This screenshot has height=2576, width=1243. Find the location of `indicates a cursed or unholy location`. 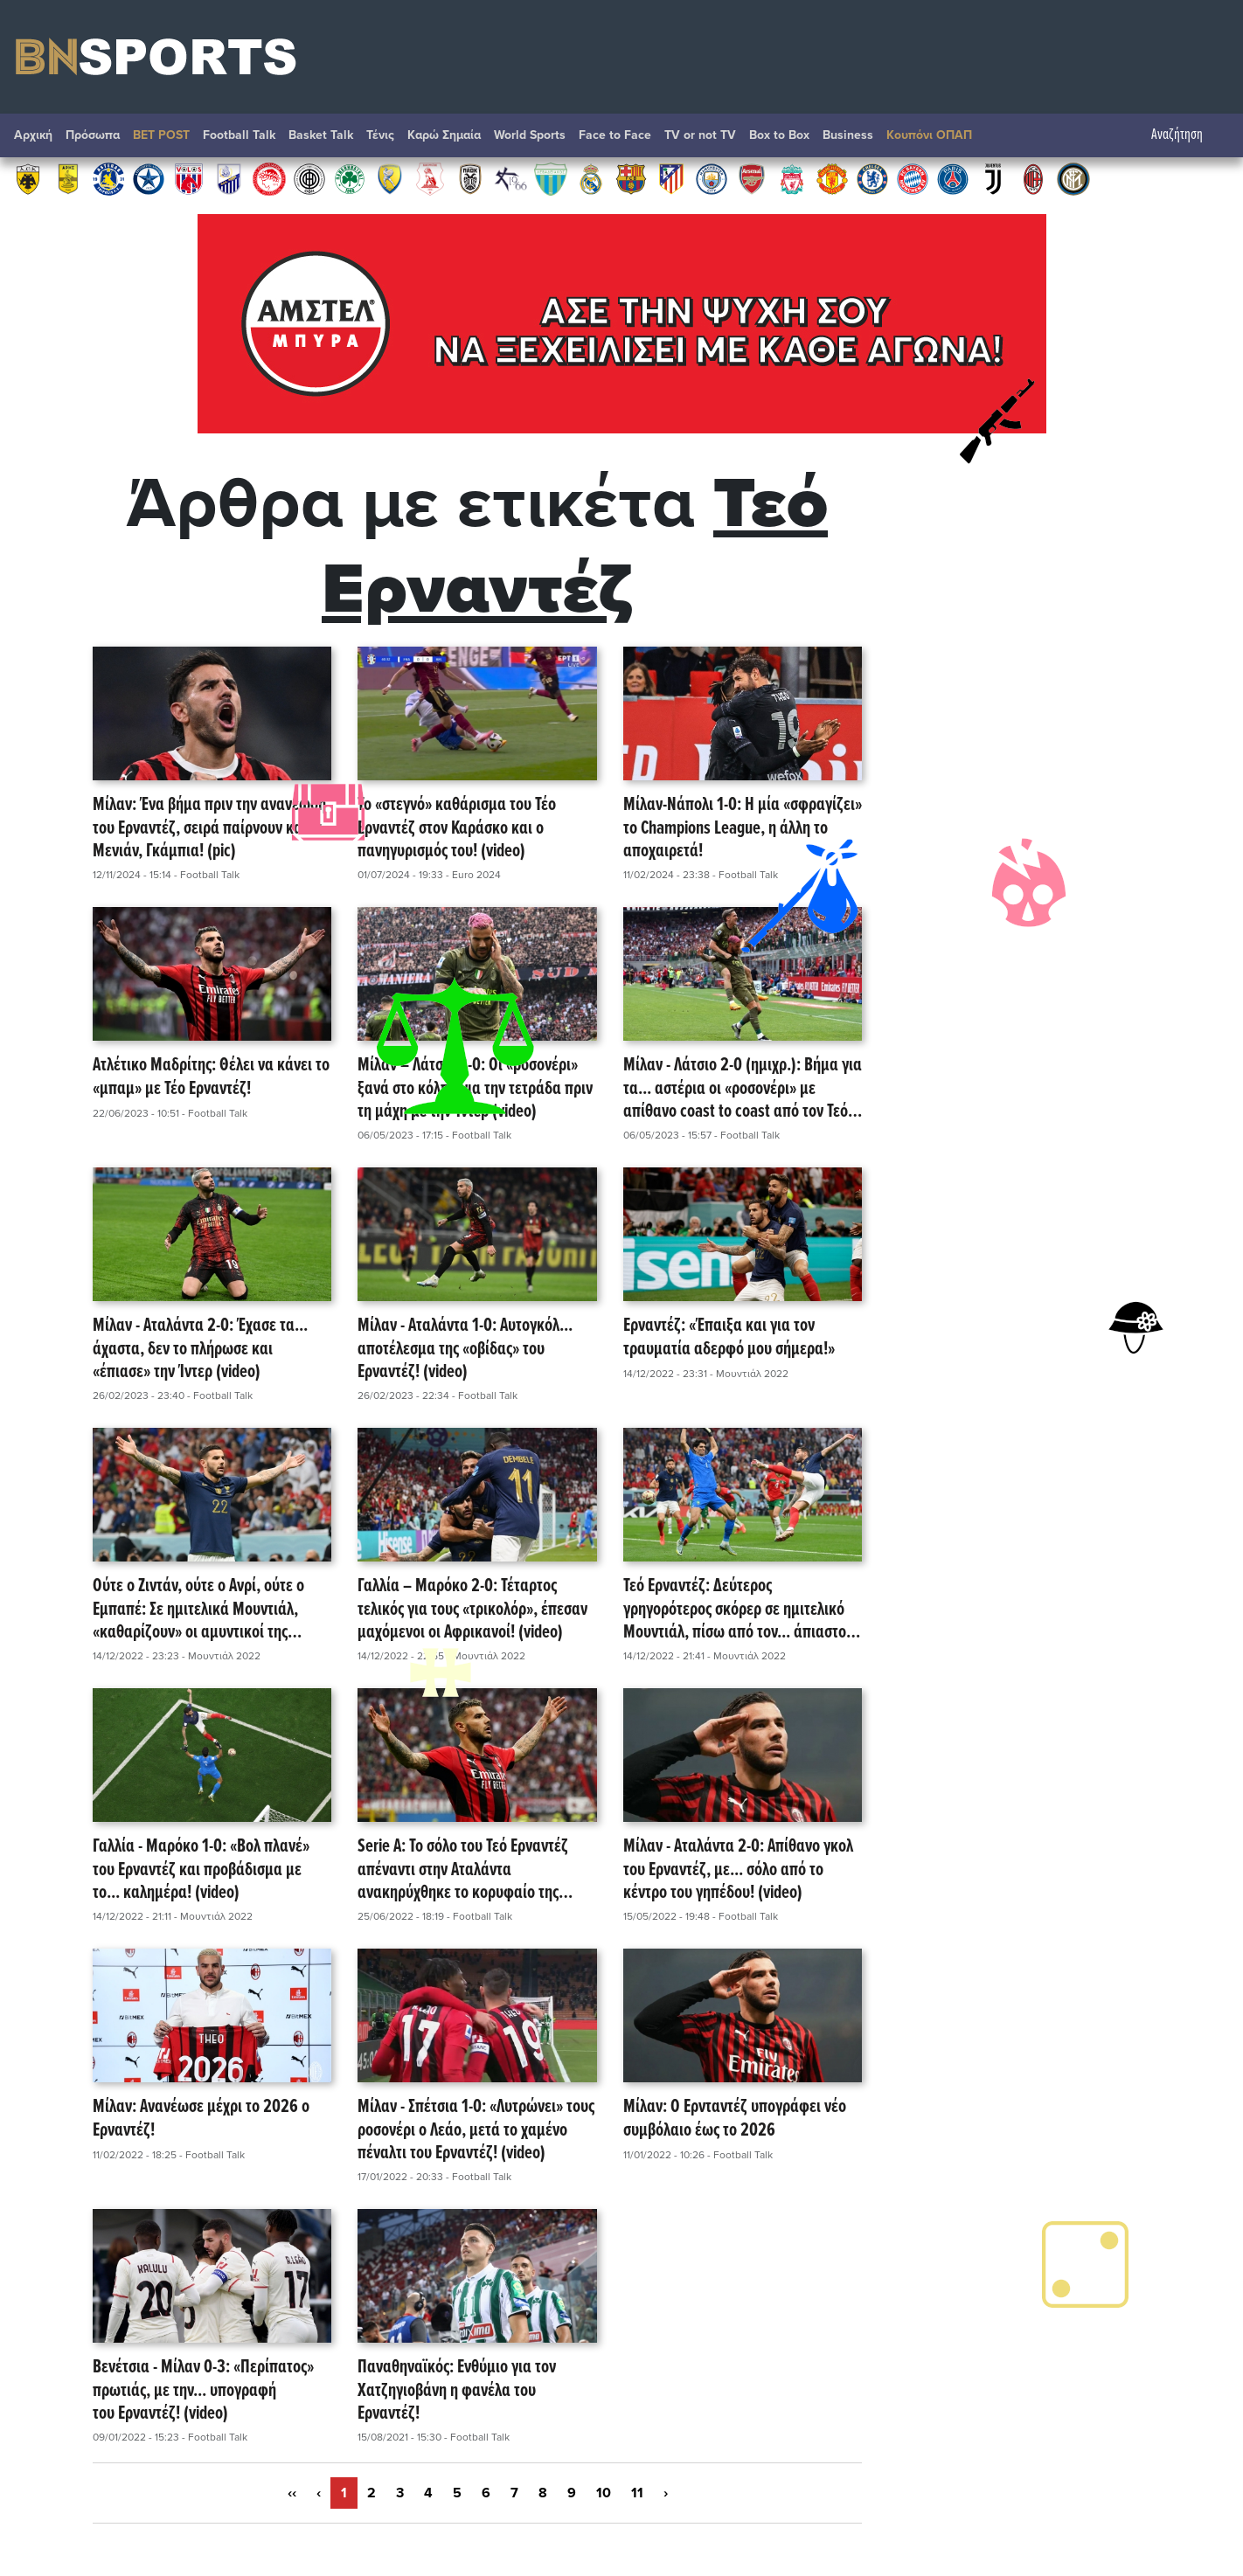

indicates a cursed or unholy location is located at coordinates (441, 1672).